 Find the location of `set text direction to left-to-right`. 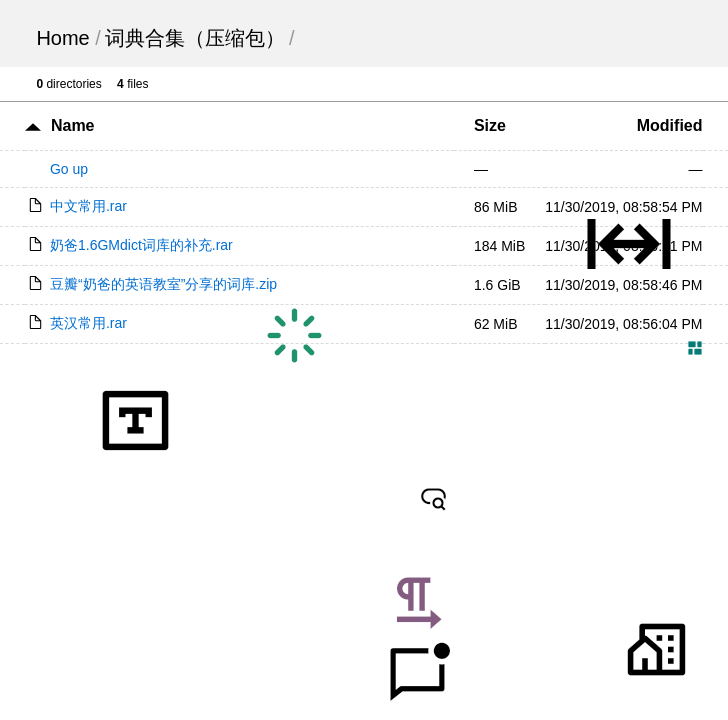

set text direction to left-to-right is located at coordinates (416, 602).